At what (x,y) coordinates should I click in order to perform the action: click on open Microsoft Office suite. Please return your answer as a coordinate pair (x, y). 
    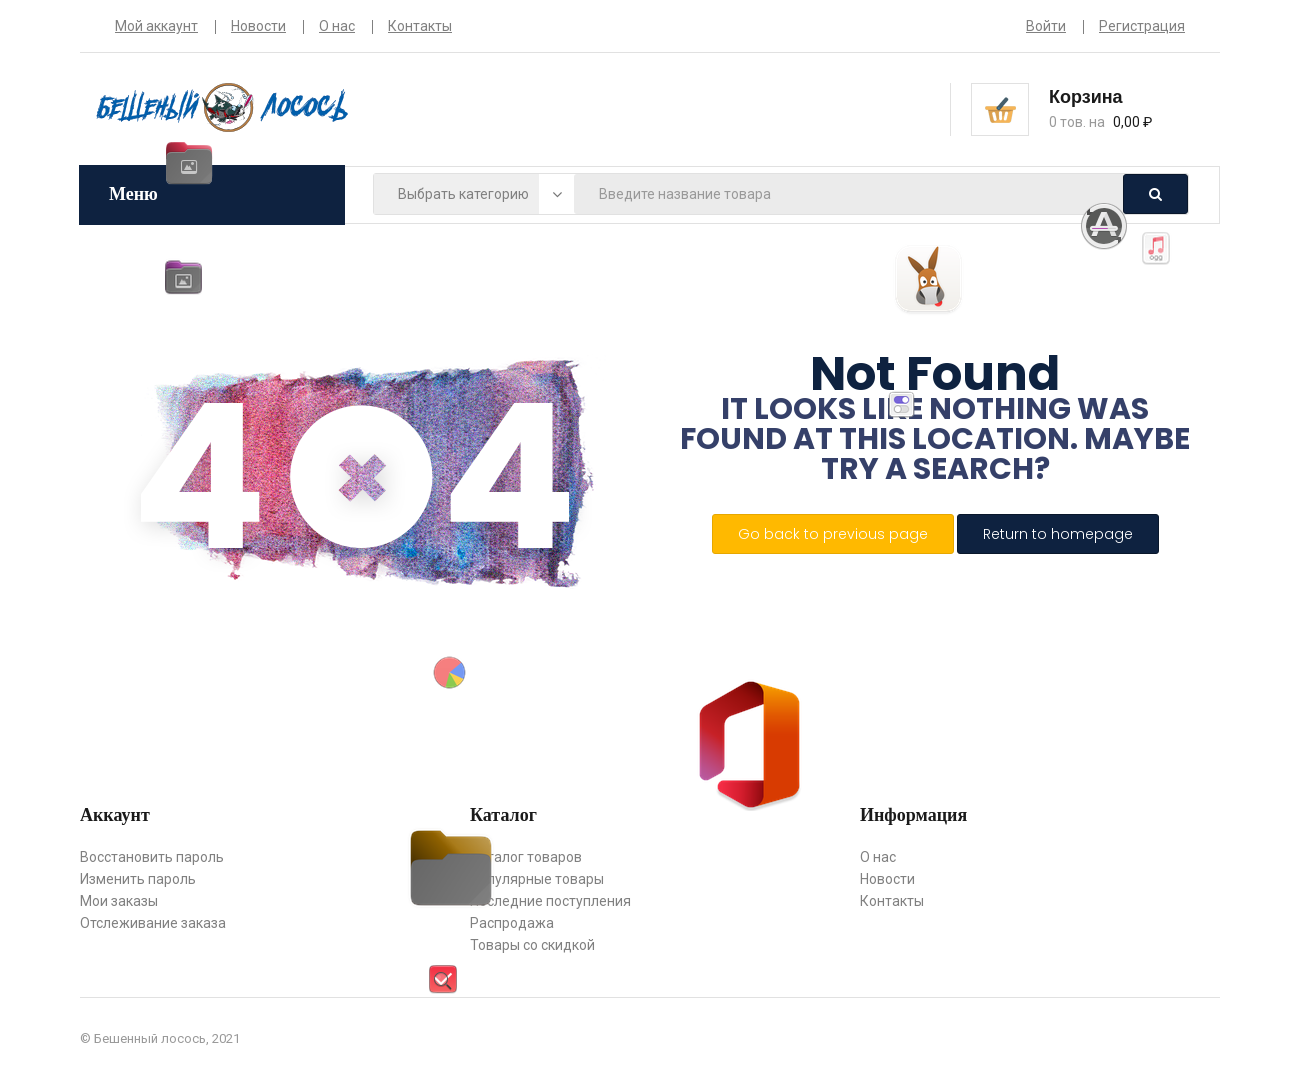
    Looking at the image, I should click on (749, 744).